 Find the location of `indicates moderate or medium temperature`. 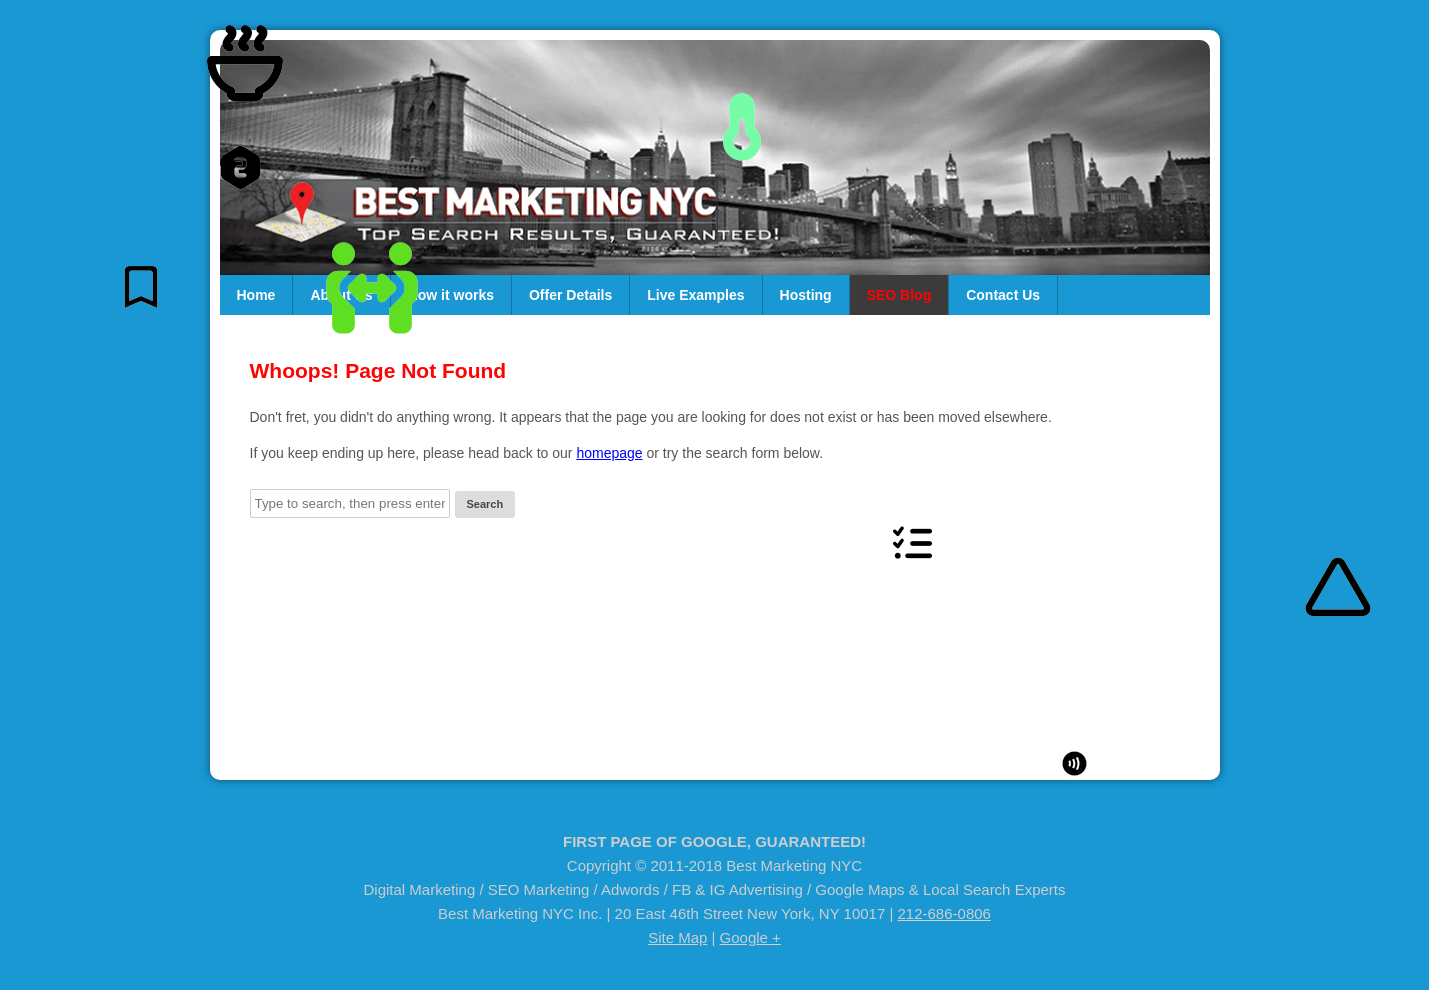

indicates moderate or medium temperature is located at coordinates (742, 127).